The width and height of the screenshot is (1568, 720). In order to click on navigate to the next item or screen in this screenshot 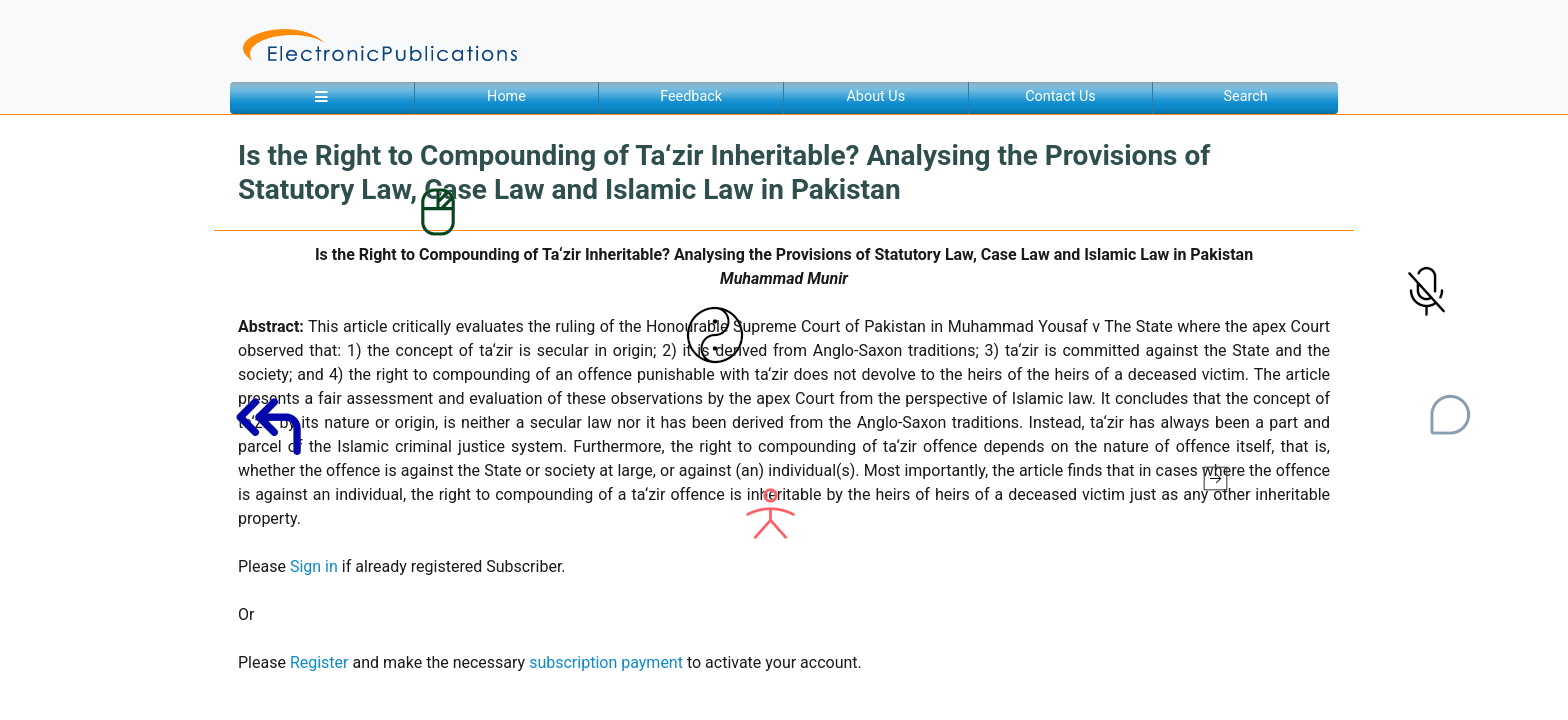, I will do `click(1215, 478)`.